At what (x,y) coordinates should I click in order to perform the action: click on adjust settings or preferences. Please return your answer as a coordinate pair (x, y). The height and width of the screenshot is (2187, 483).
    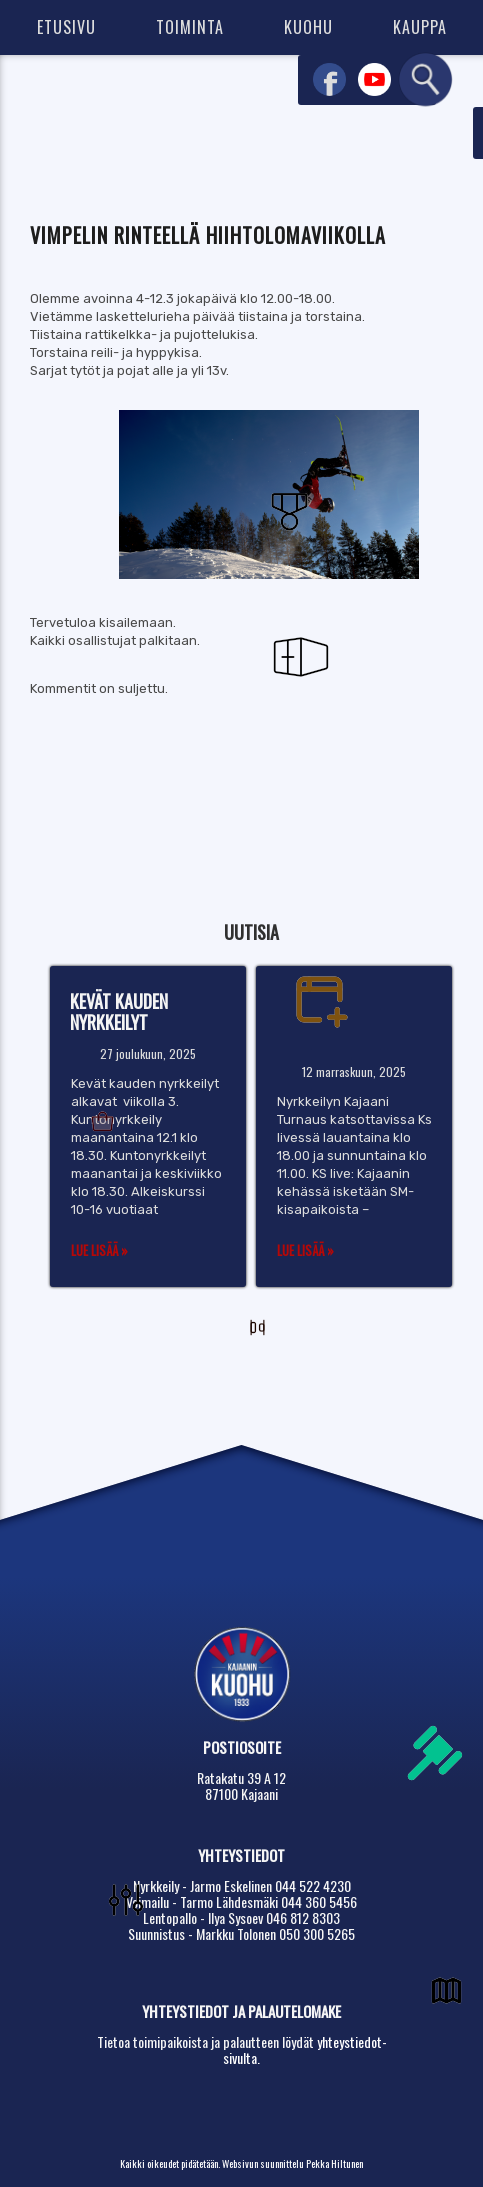
    Looking at the image, I should click on (126, 1900).